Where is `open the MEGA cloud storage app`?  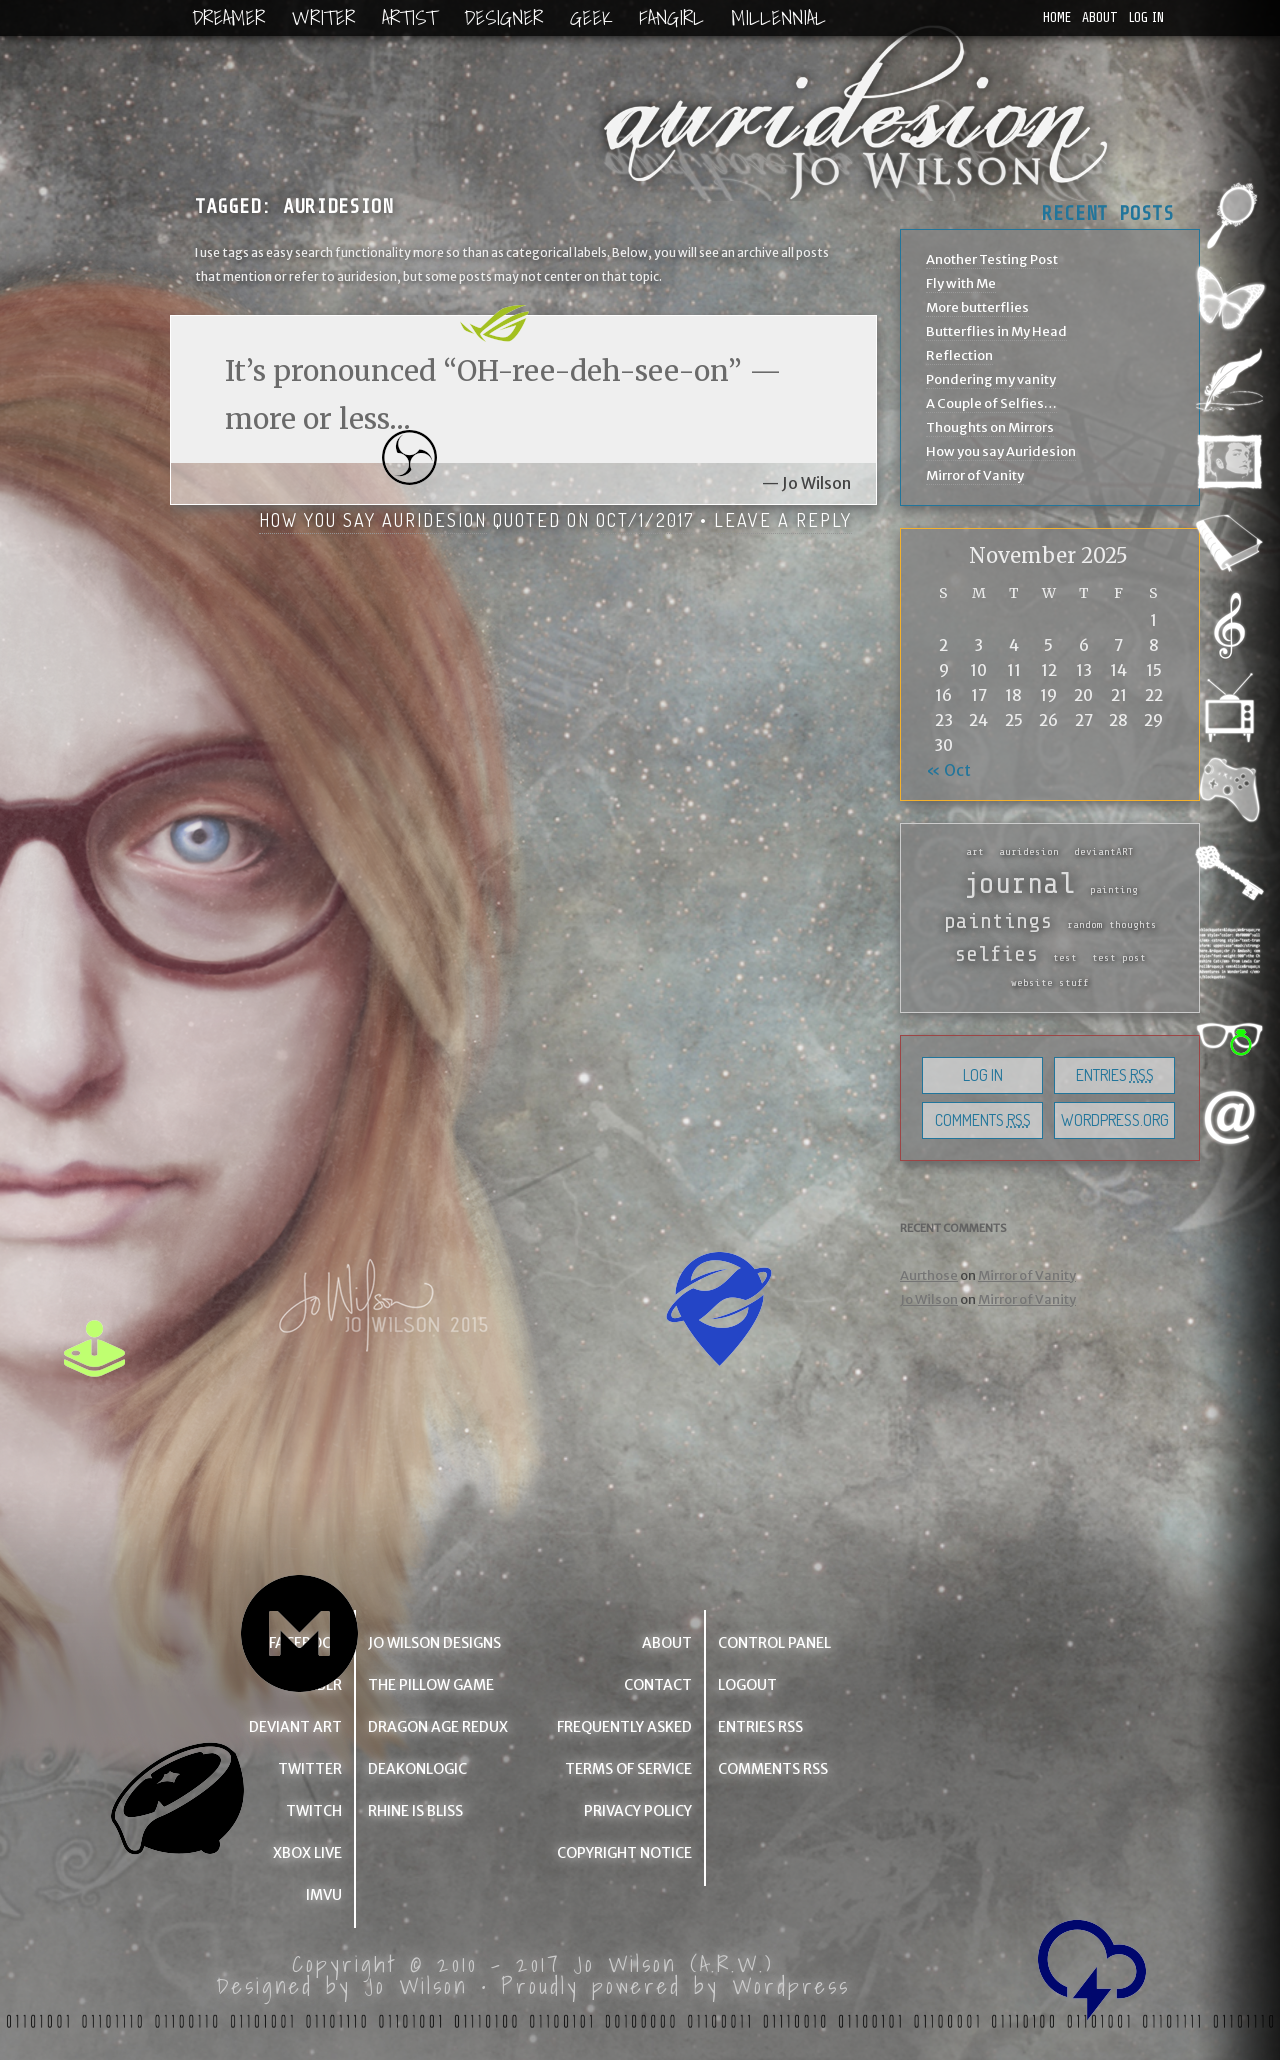 open the MEGA cloud storage app is located at coordinates (299, 1633).